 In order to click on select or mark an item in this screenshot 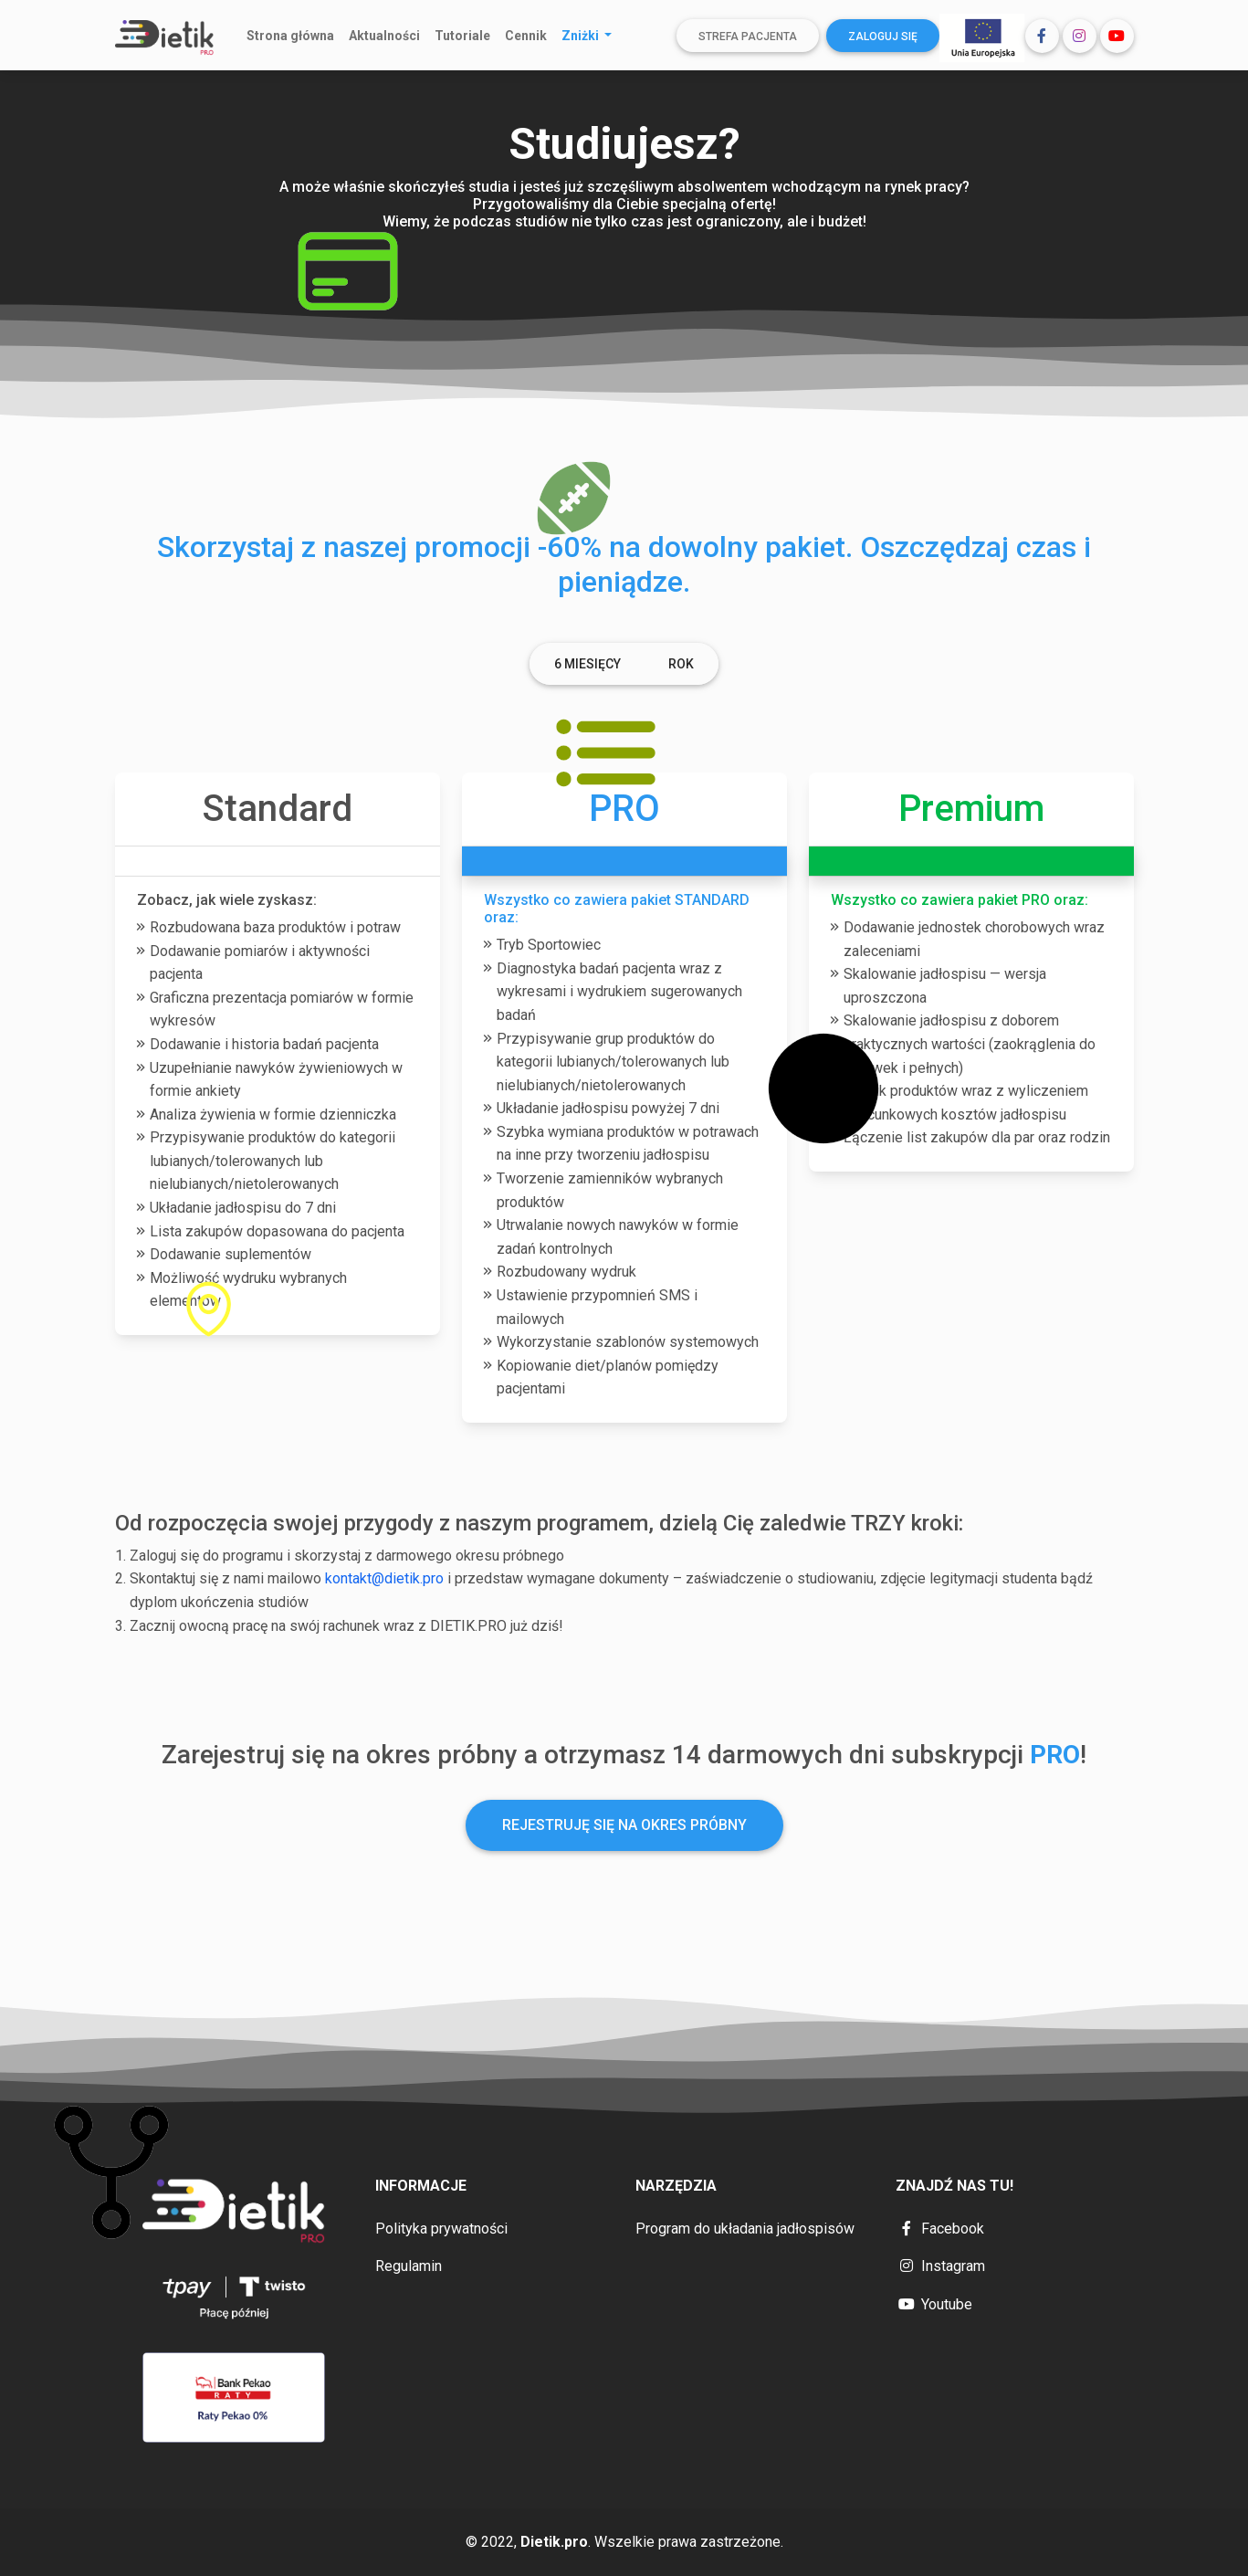, I will do `click(823, 1088)`.